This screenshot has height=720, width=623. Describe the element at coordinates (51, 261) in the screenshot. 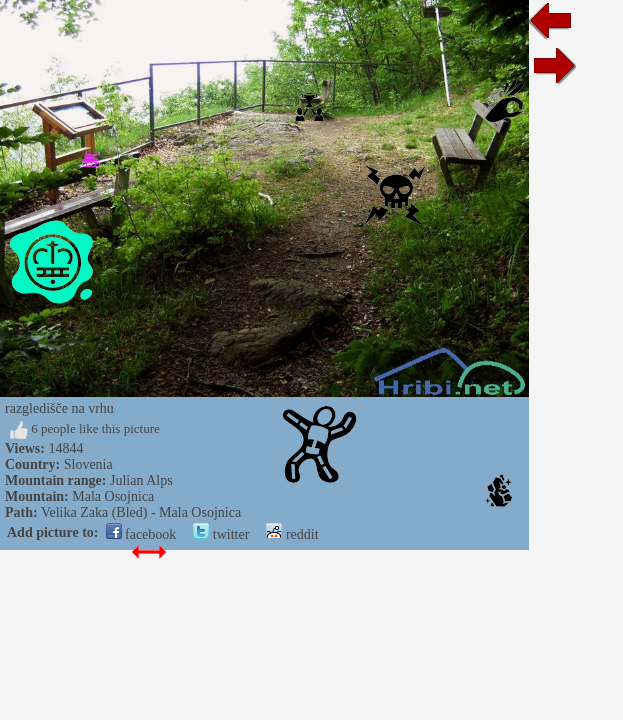

I see `indicates an official or verified document` at that location.